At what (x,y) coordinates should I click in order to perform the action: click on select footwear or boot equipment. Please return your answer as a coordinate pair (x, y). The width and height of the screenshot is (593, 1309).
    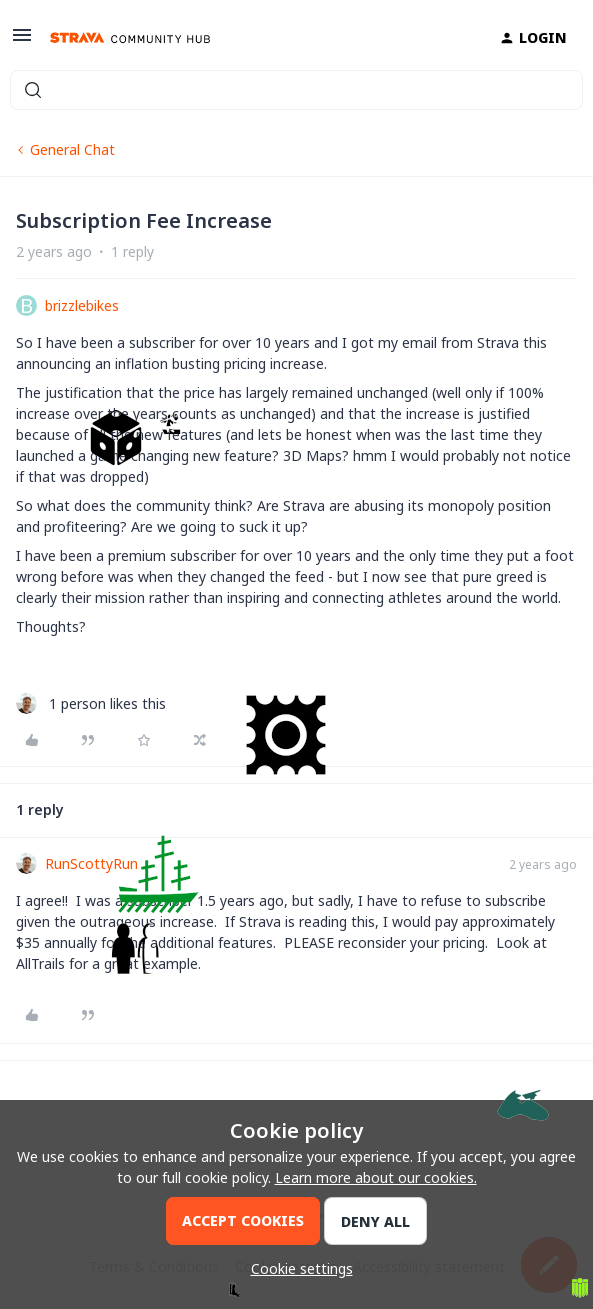
    Looking at the image, I should click on (235, 1290).